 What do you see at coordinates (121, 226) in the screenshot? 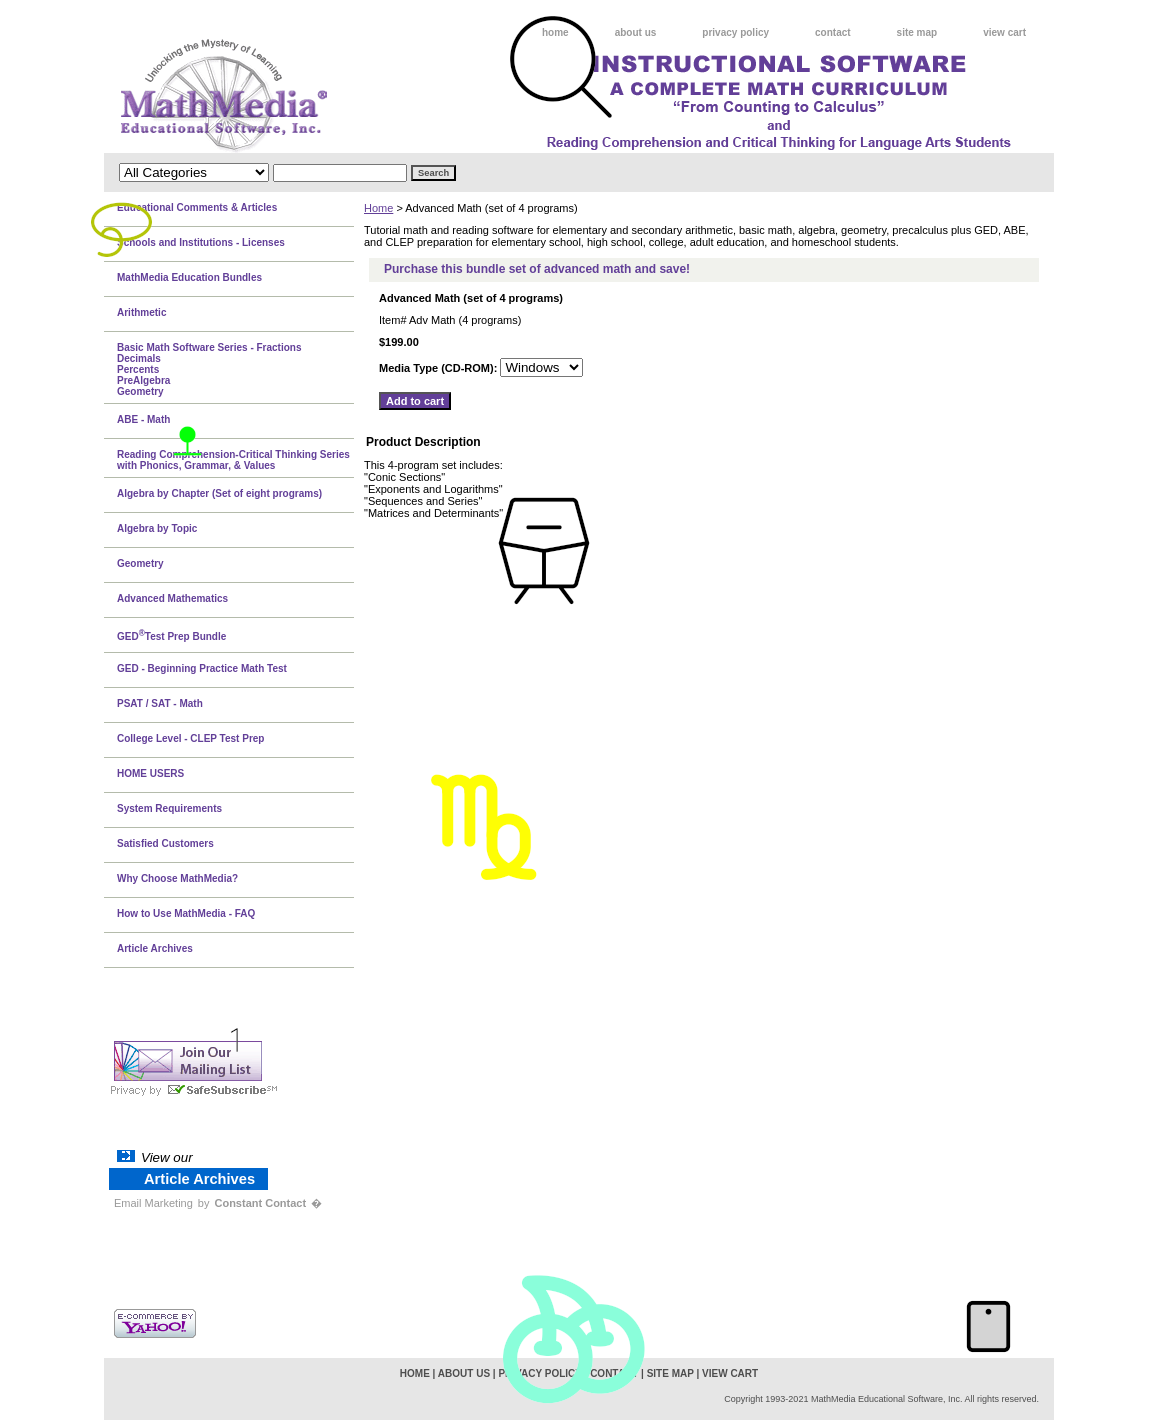
I see `use lasso selection tool` at bounding box center [121, 226].